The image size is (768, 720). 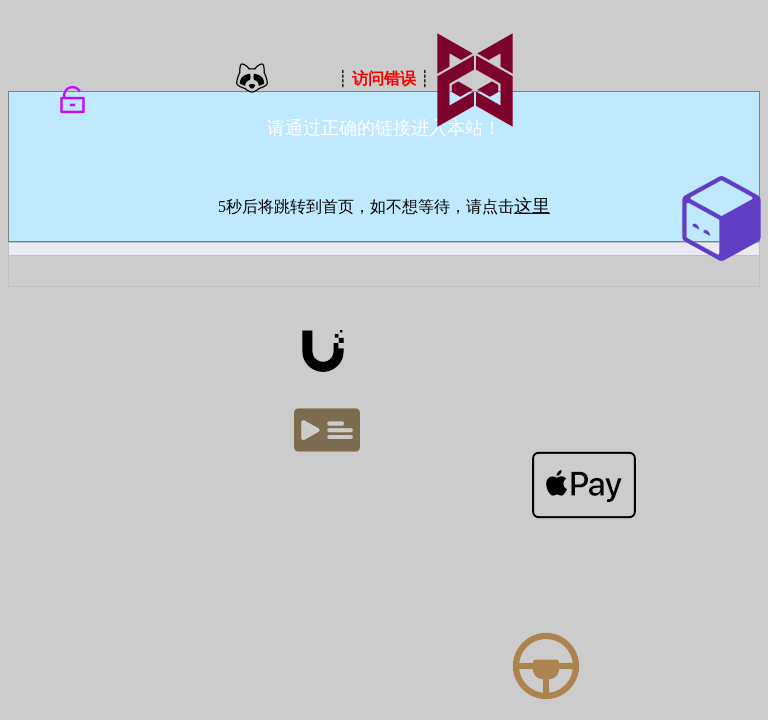 What do you see at coordinates (252, 78) in the screenshot?
I see `open protocols.io website or app` at bounding box center [252, 78].